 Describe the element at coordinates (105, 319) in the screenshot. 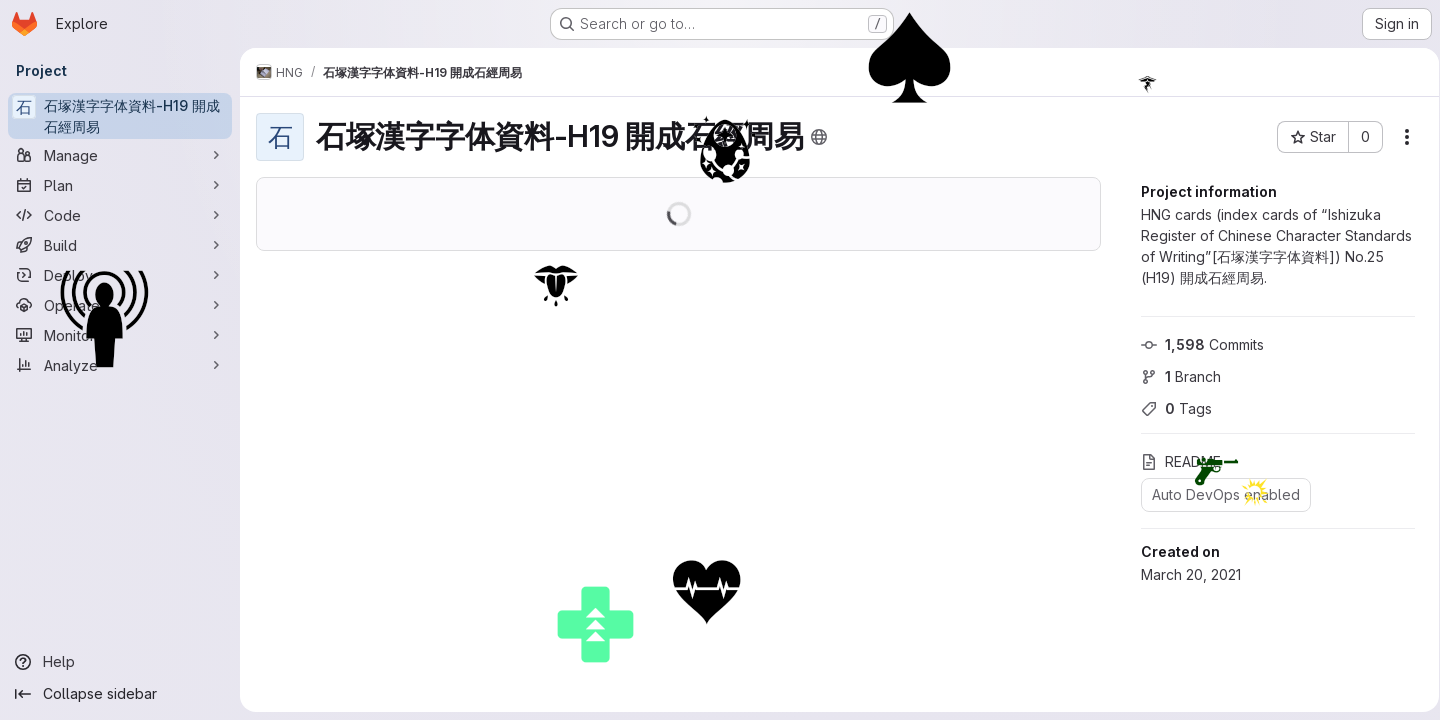

I see `indicates psychic or telepathic abilities active` at that location.